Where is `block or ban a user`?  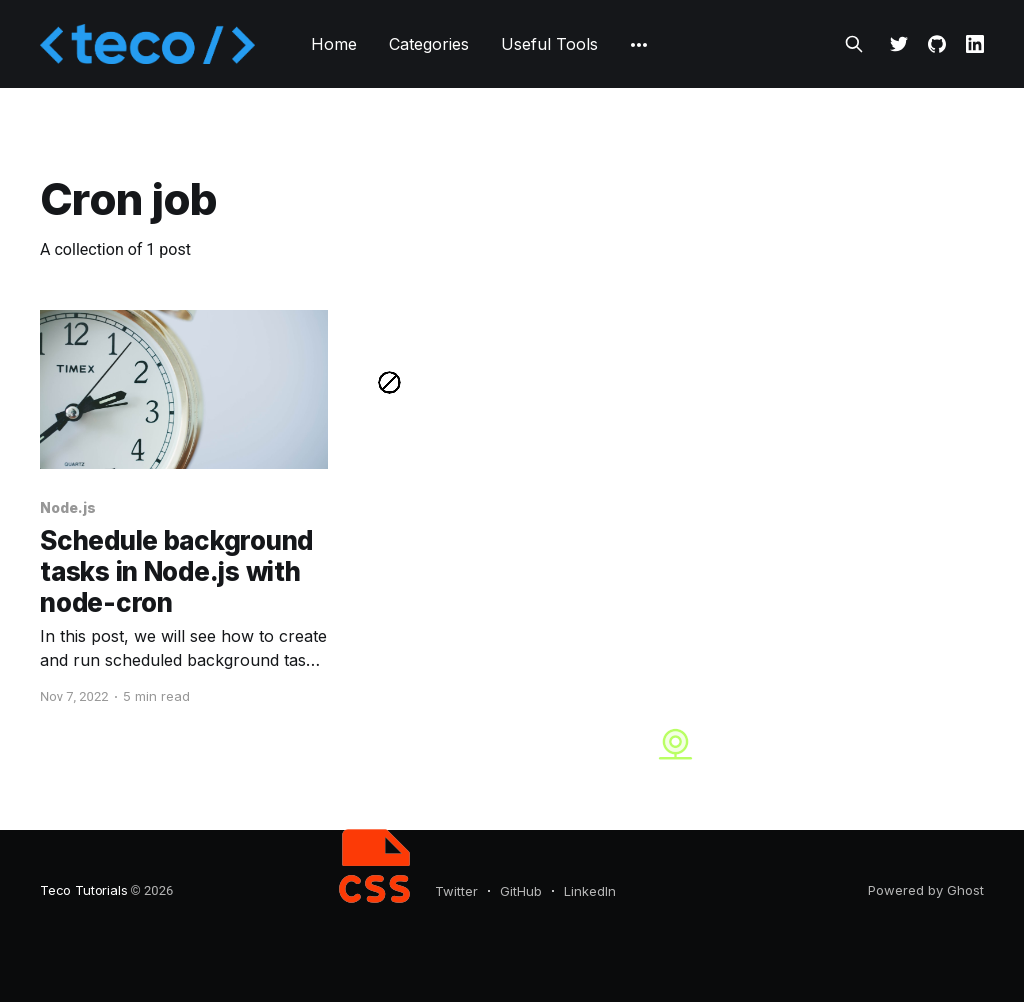 block or ban a user is located at coordinates (389, 382).